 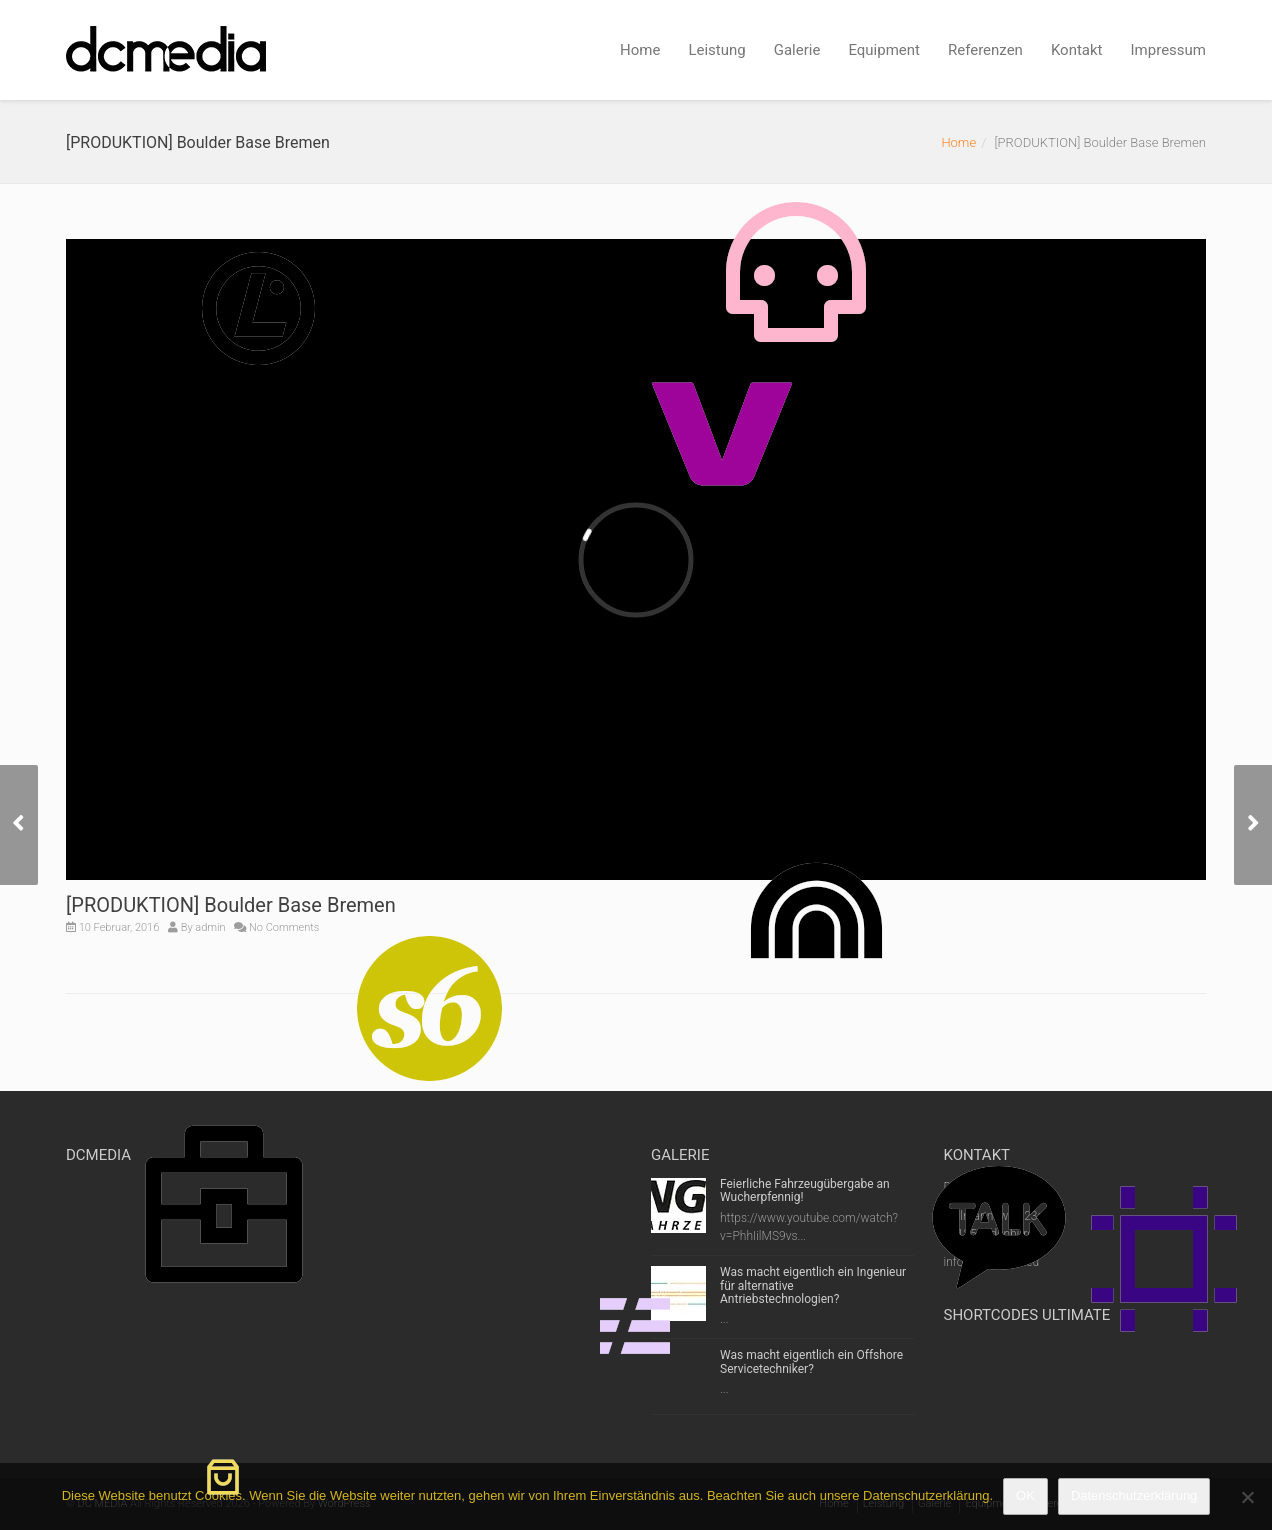 I want to click on visit Society6 website or app, so click(x=429, y=1008).